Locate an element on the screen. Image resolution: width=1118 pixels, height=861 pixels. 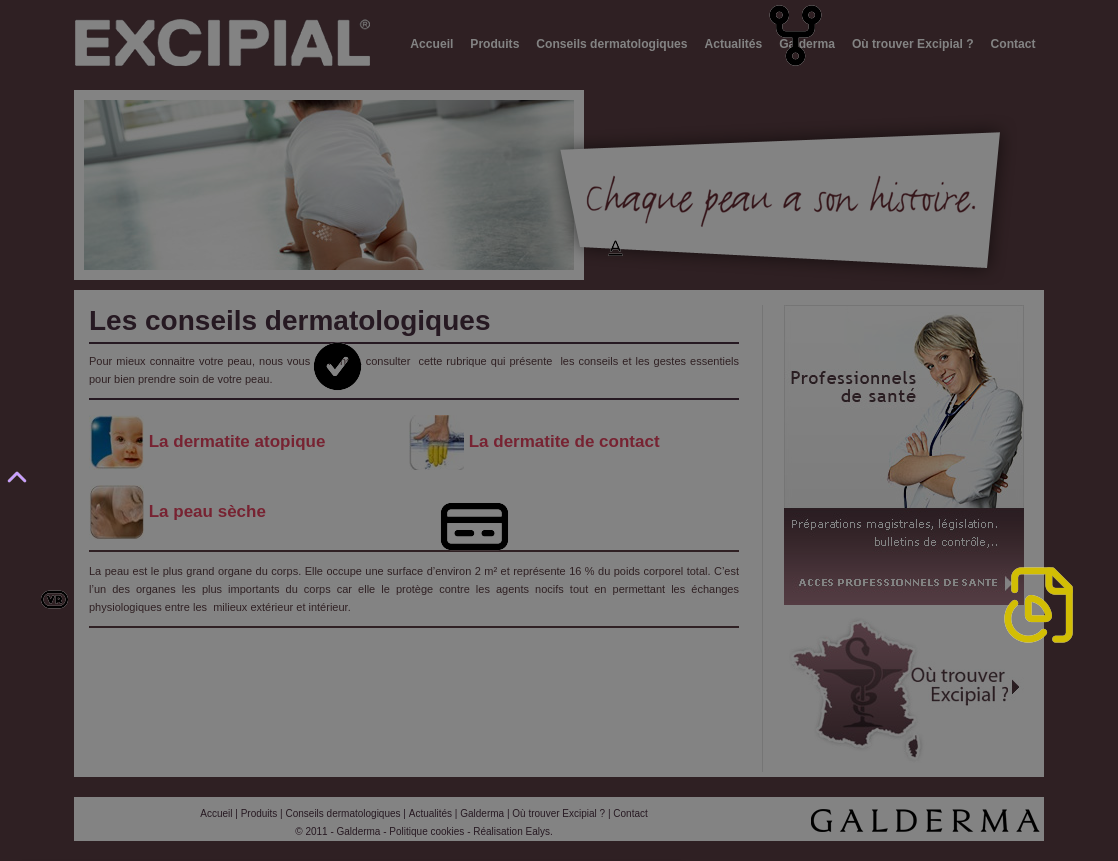
access virtual reality mode or settings is located at coordinates (54, 599).